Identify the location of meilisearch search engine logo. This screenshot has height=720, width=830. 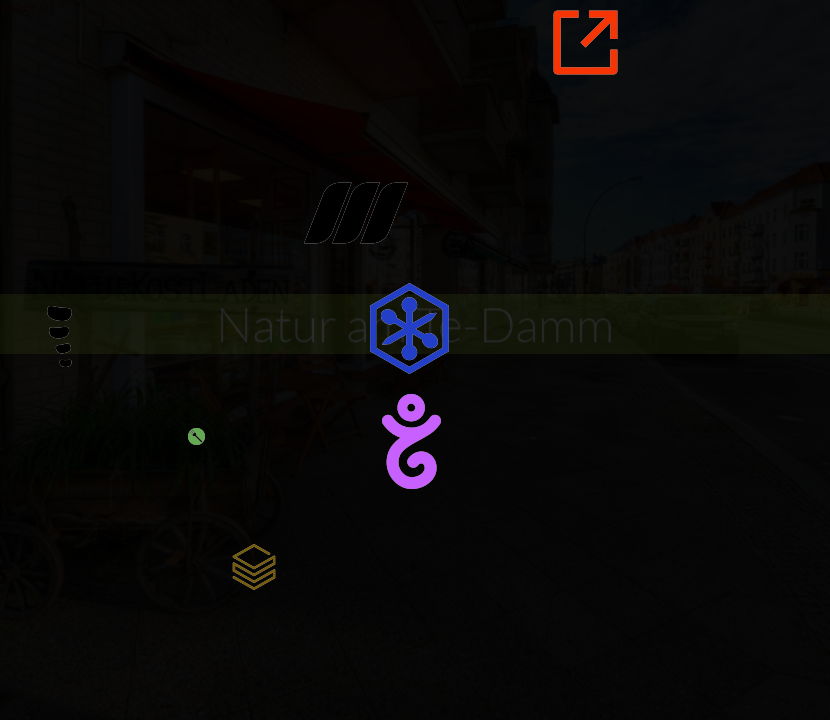
(356, 213).